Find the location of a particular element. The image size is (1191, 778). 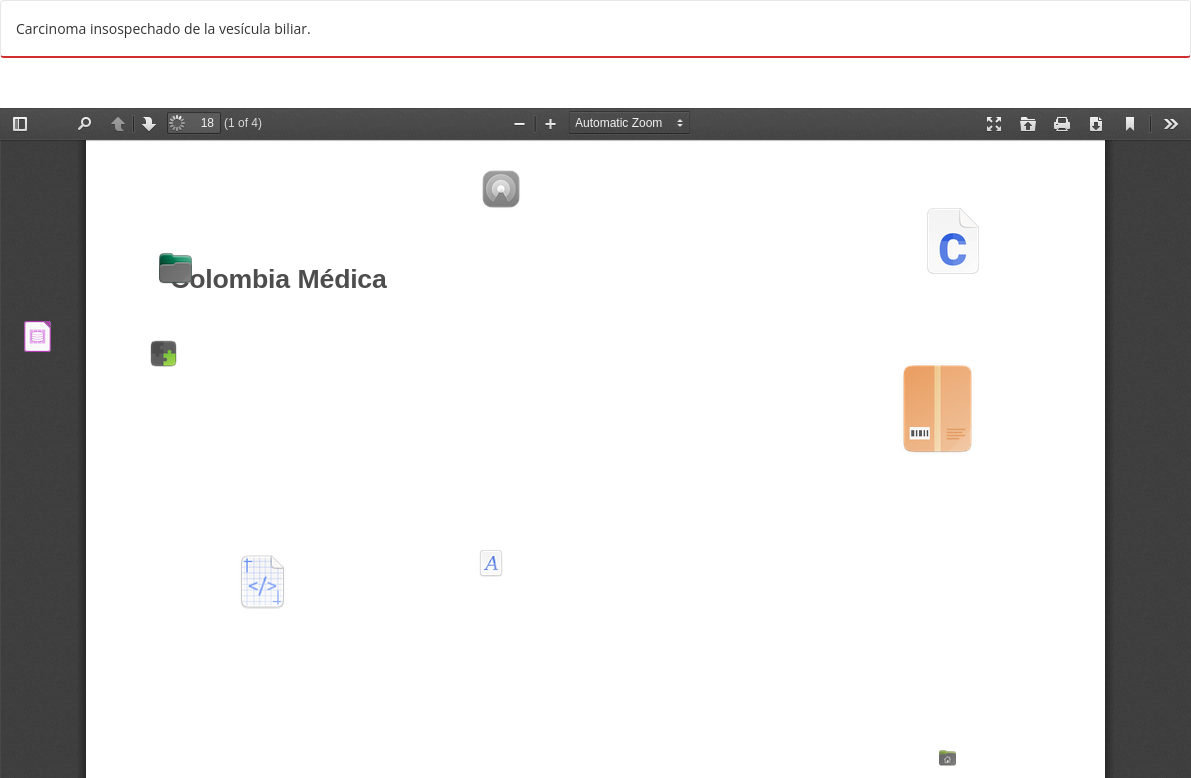

open folder containing files is located at coordinates (175, 267).